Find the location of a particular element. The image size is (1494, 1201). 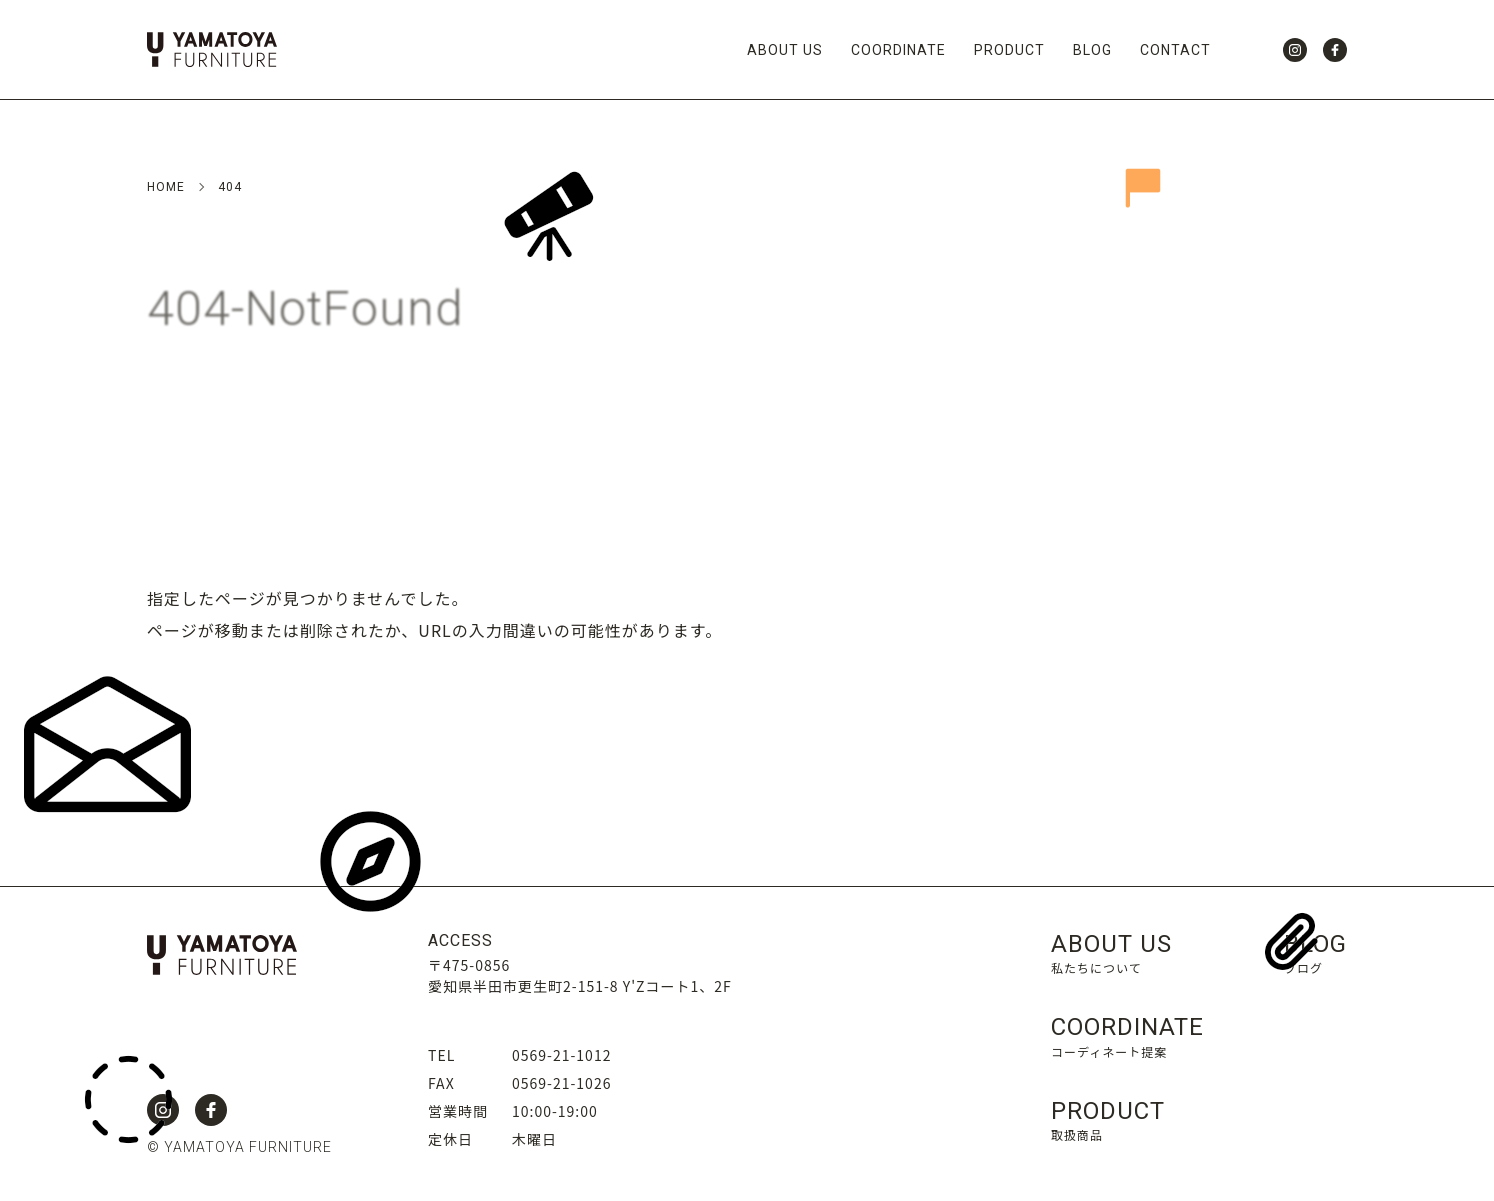

create a new draft issue is located at coordinates (128, 1099).